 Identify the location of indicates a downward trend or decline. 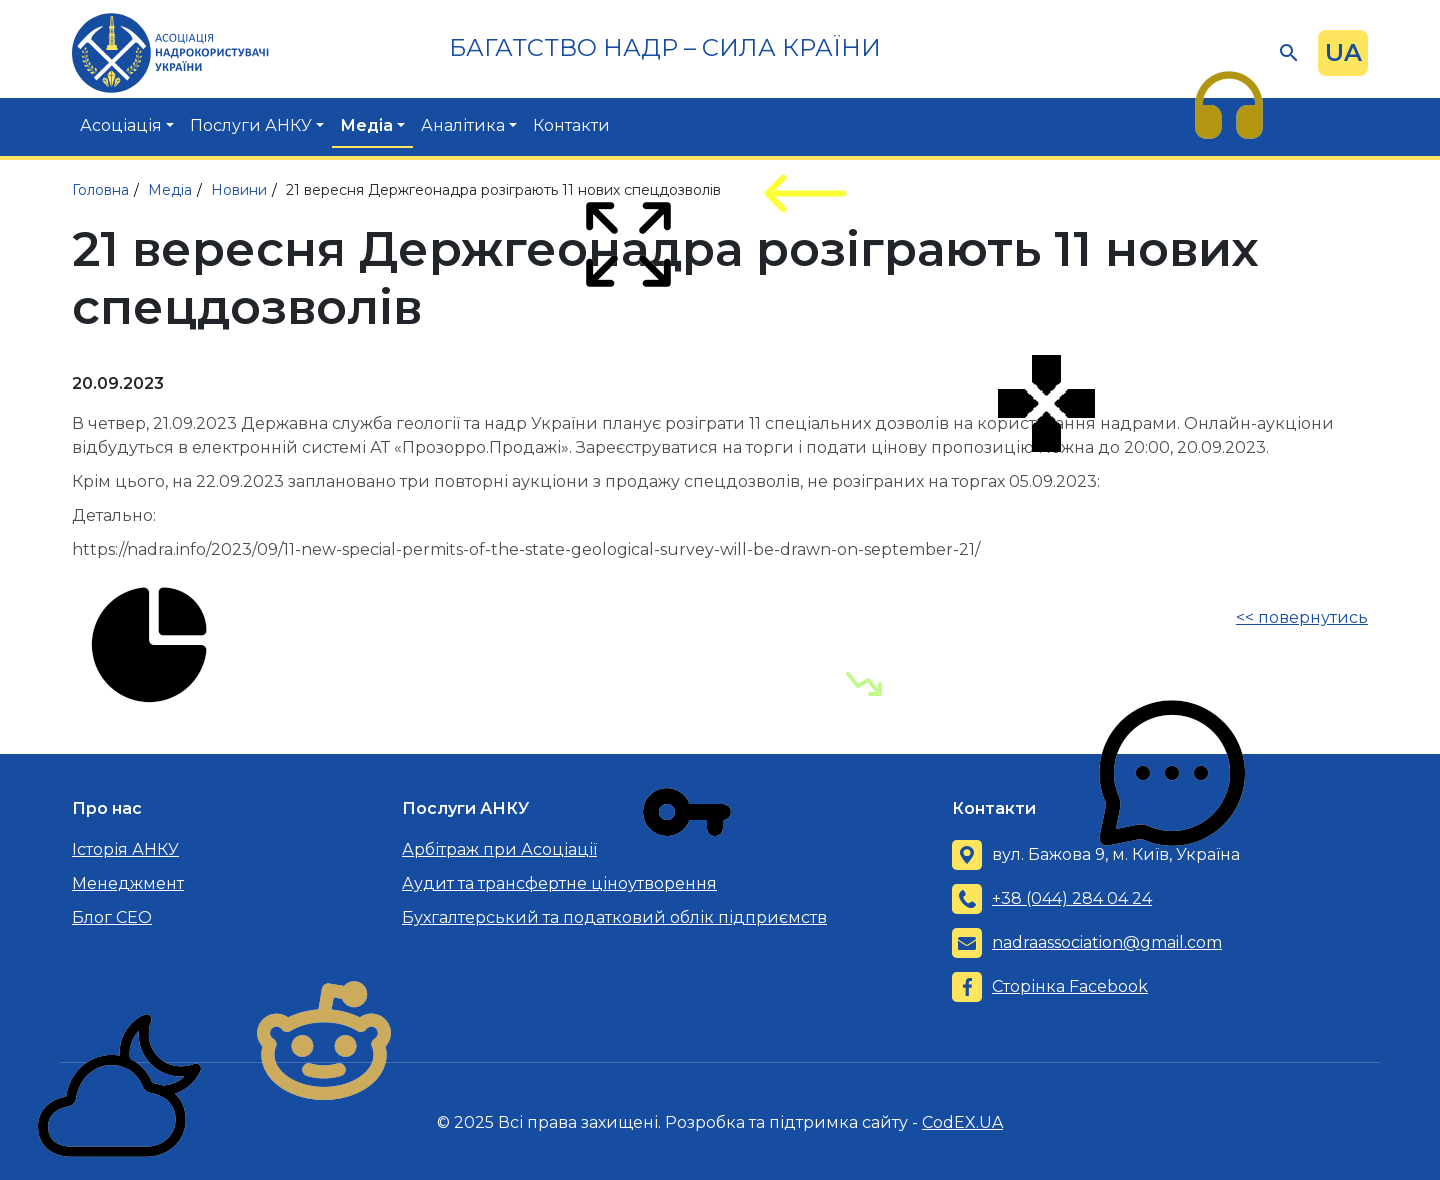
(864, 684).